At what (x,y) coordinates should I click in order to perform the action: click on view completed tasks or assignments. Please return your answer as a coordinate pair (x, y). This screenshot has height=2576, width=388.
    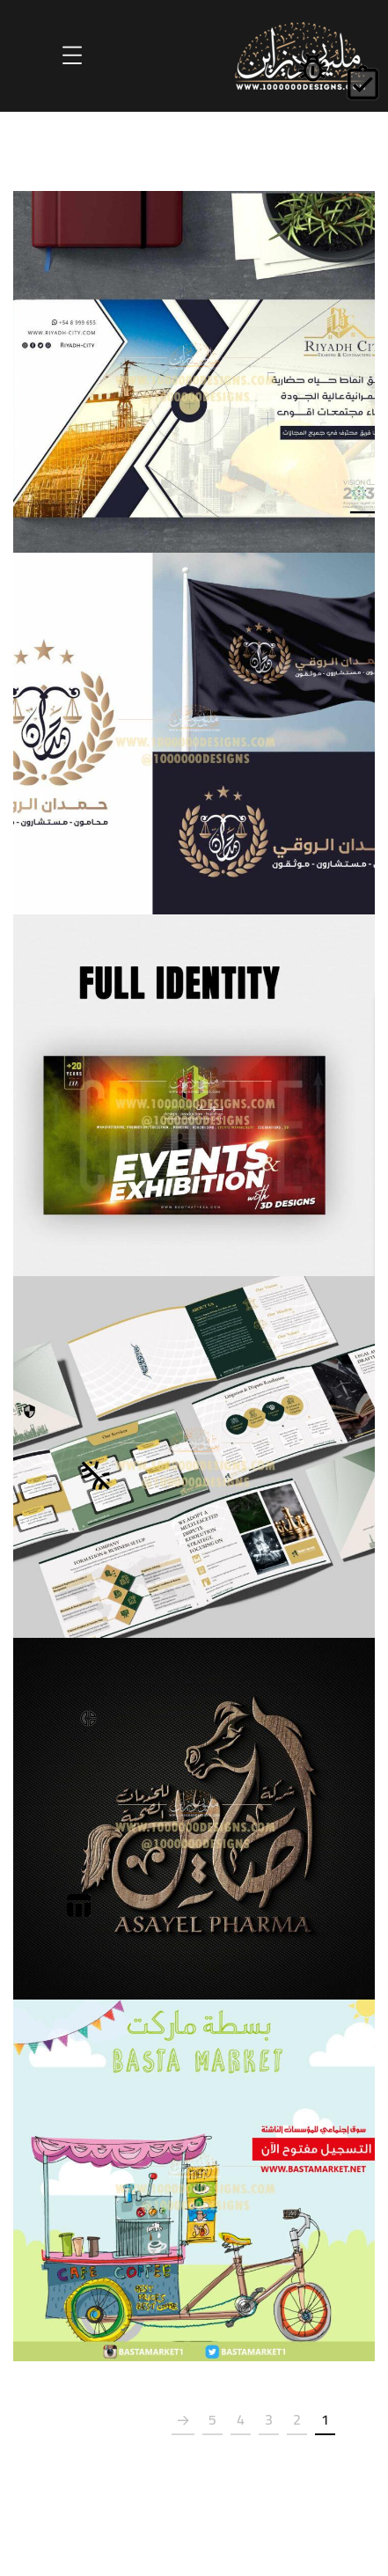
    Looking at the image, I should click on (362, 84).